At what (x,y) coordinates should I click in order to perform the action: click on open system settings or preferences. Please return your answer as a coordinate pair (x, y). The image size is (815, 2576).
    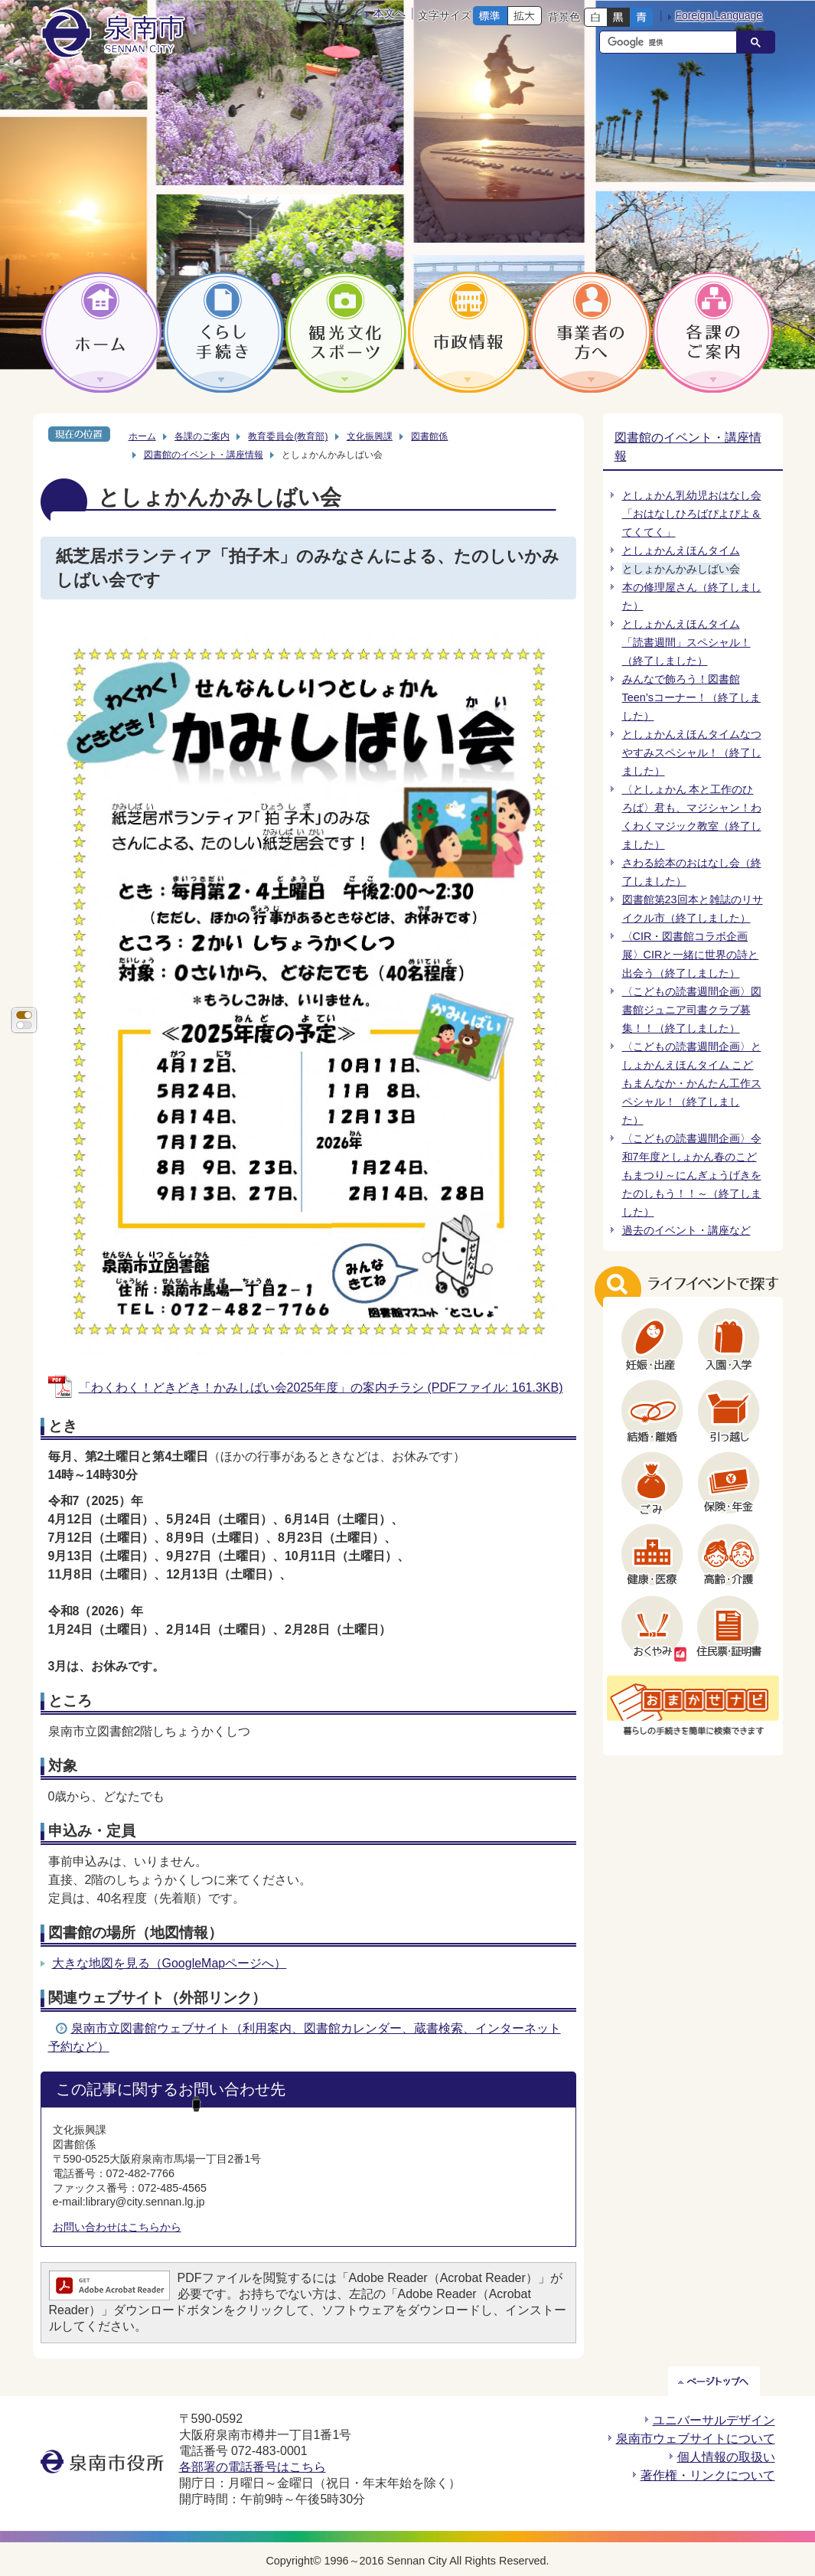
    Looking at the image, I should click on (24, 1020).